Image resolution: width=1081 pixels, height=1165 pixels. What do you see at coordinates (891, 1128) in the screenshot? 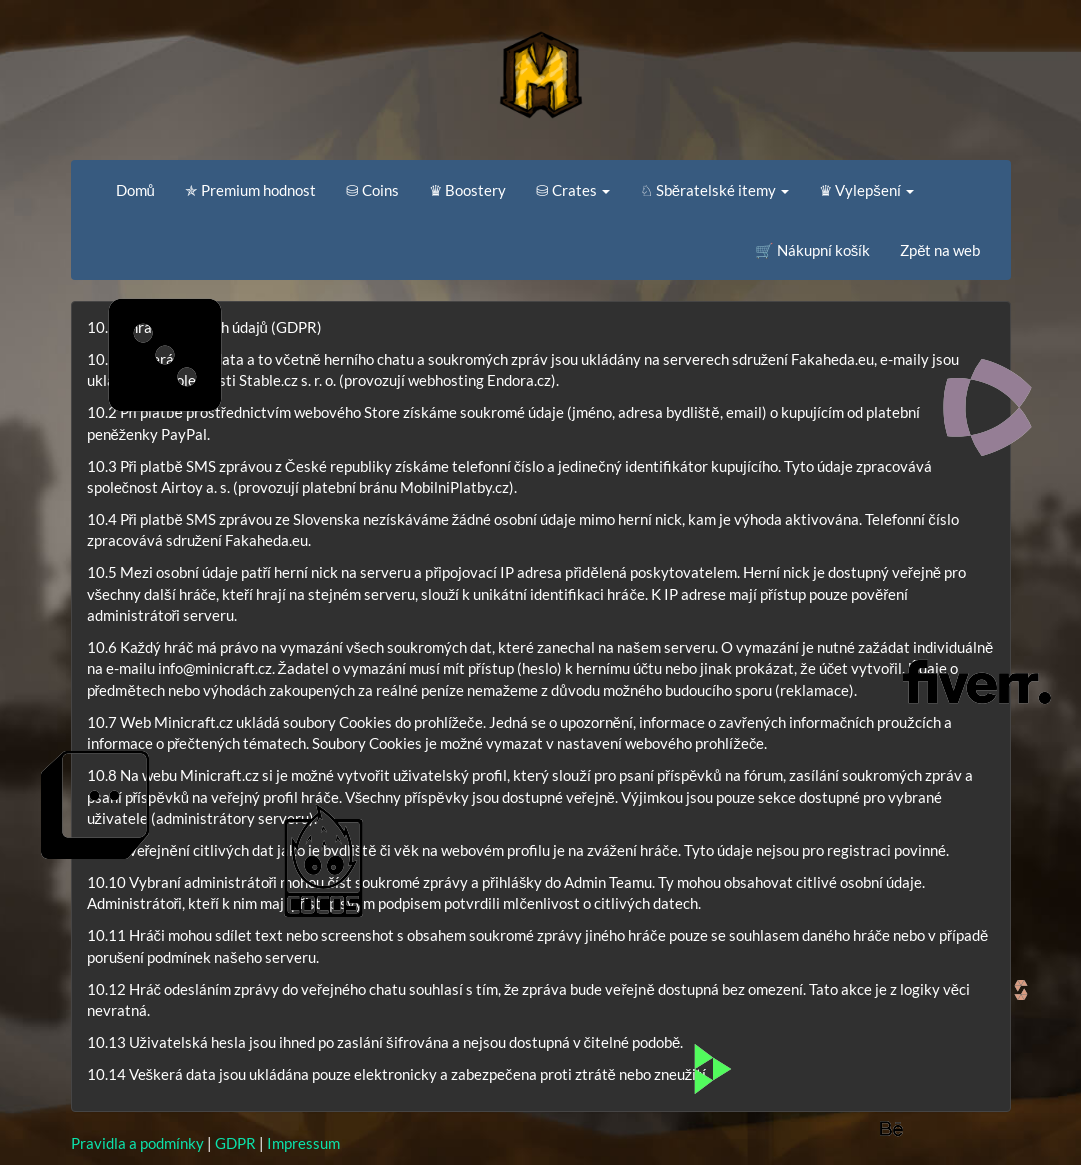
I see `visit behance profile or portfolio` at bounding box center [891, 1128].